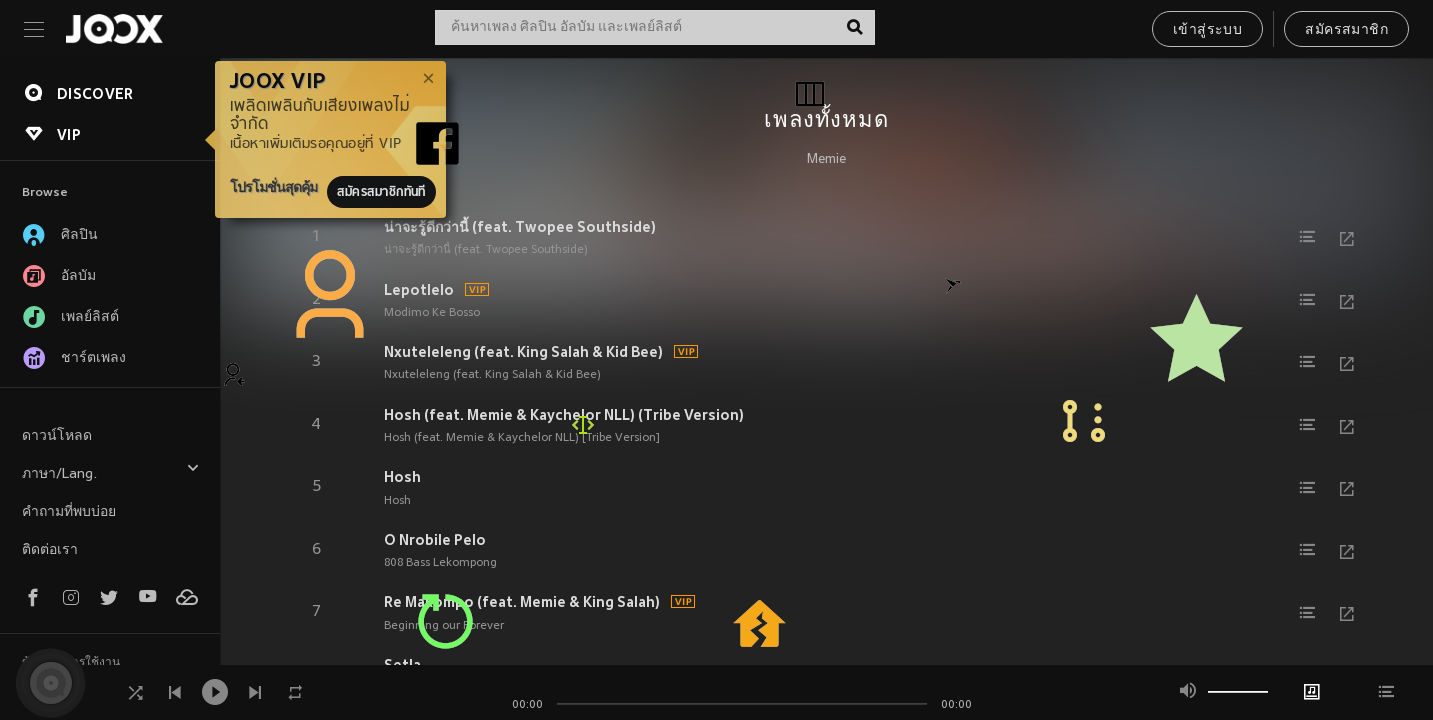 The height and width of the screenshot is (720, 1433). Describe the element at coordinates (953, 286) in the screenshot. I see `open snapcraft app store` at that location.